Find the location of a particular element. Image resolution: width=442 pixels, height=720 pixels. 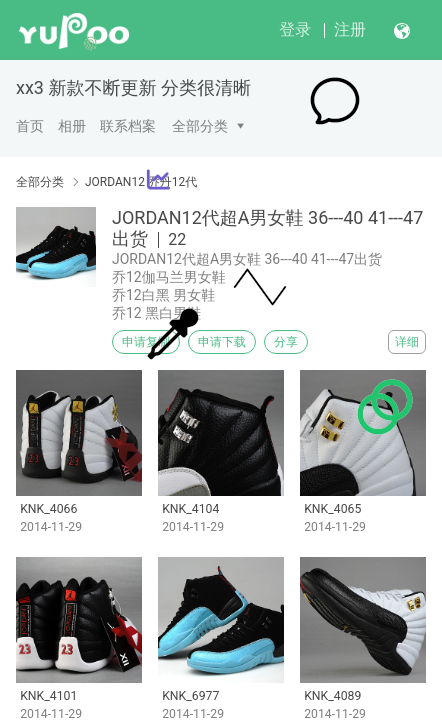

pick a color from the canvas is located at coordinates (173, 334).